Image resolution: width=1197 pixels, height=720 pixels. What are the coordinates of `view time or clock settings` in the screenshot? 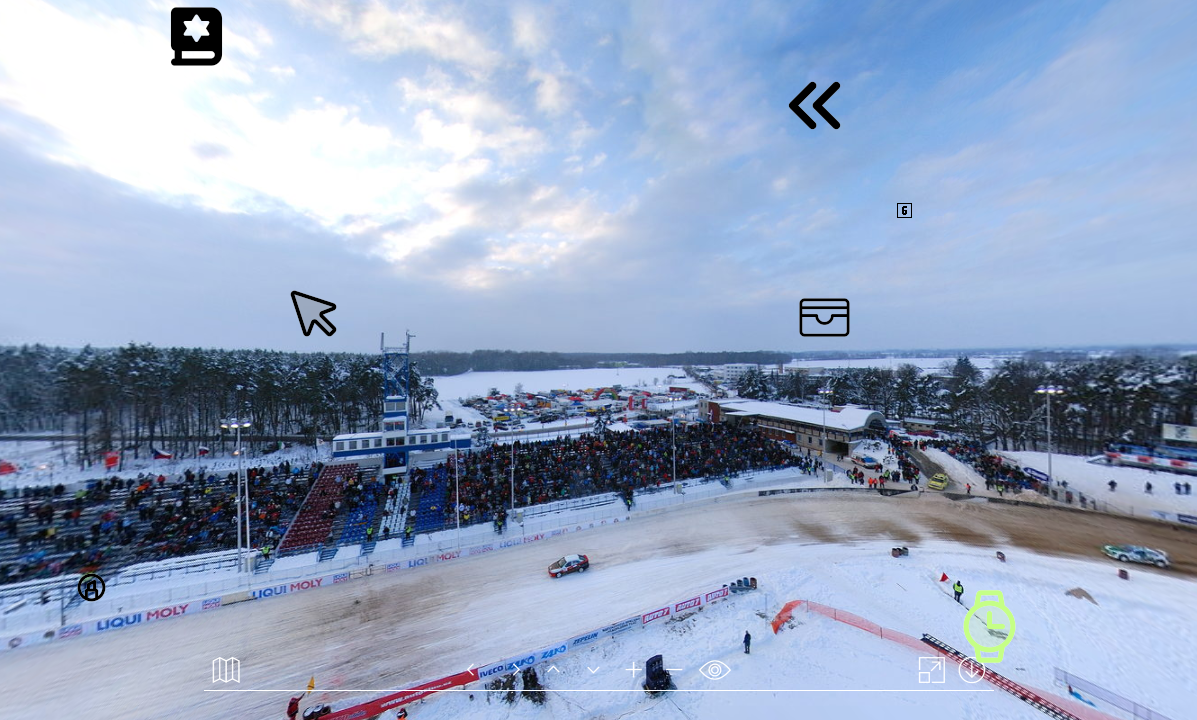 It's located at (989, 626).